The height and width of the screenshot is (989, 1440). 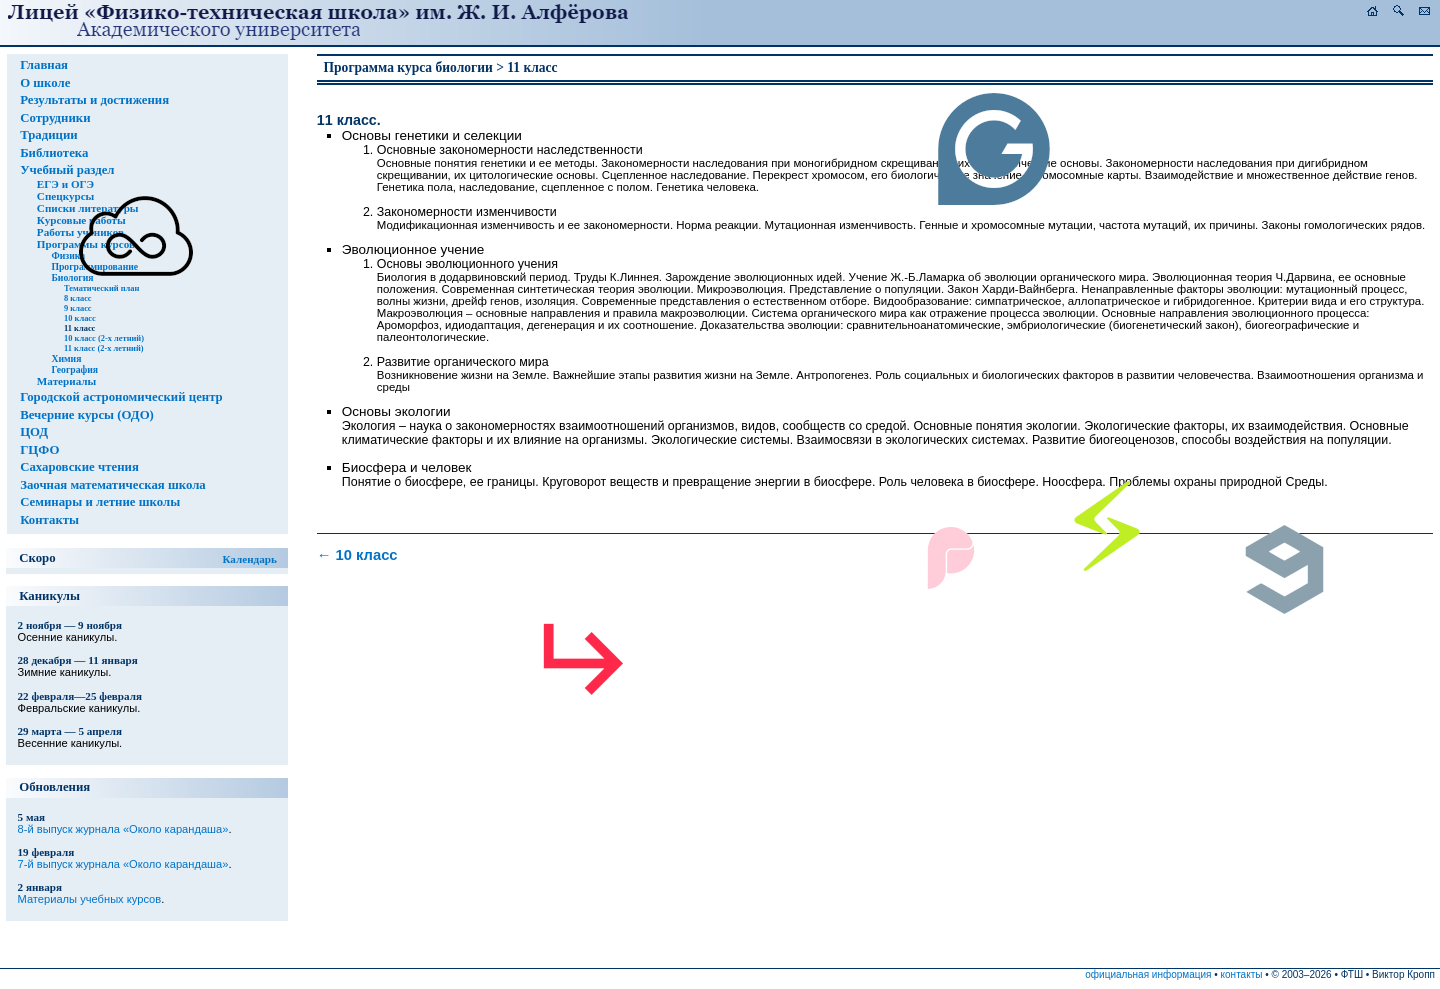 What do you see at coordinates (136, 236) in the screenshot?
I see `open JSFiddle code playground` at bounding box center [136, 236].